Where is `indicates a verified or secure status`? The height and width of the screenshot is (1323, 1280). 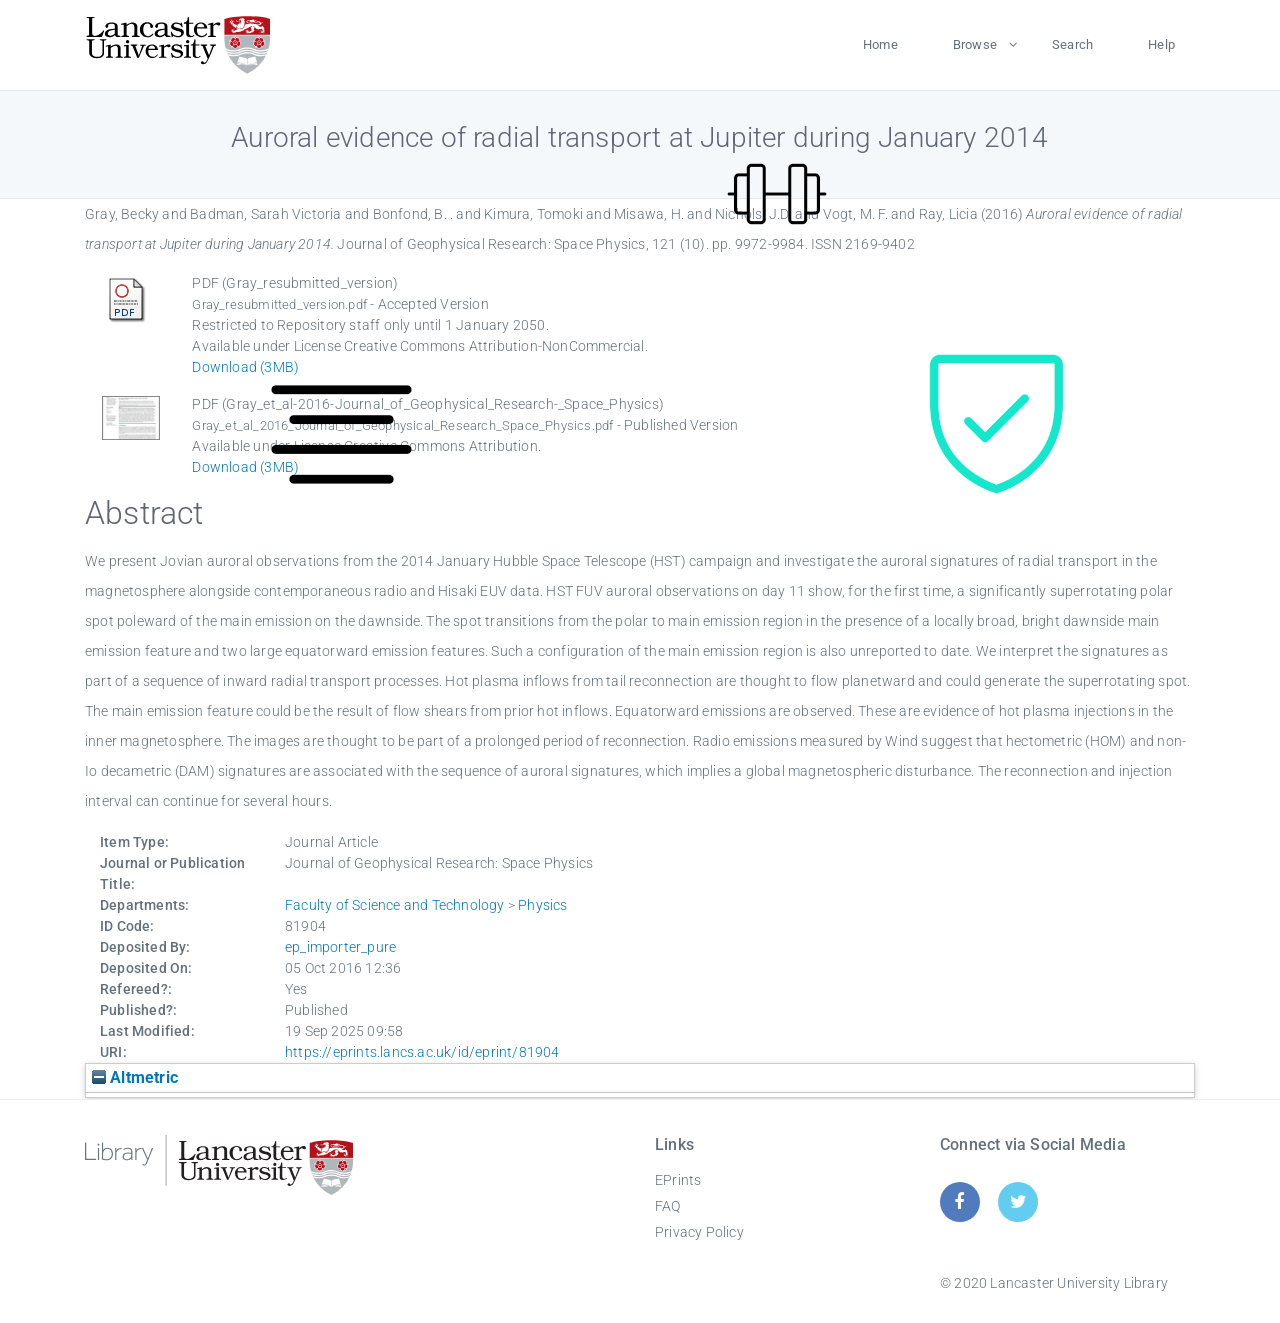 indicates a verified or secure status is located at coordinates (996, 415).